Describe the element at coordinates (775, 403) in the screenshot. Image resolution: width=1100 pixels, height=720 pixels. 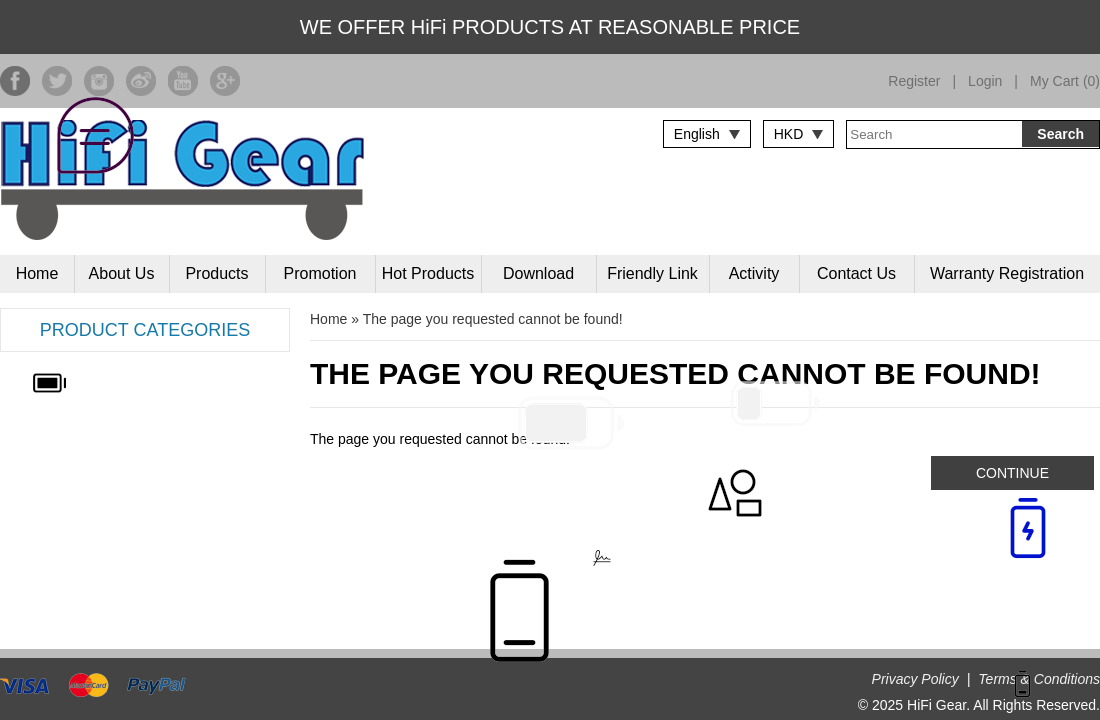
I see `indicates battery level at 30%` at that location.